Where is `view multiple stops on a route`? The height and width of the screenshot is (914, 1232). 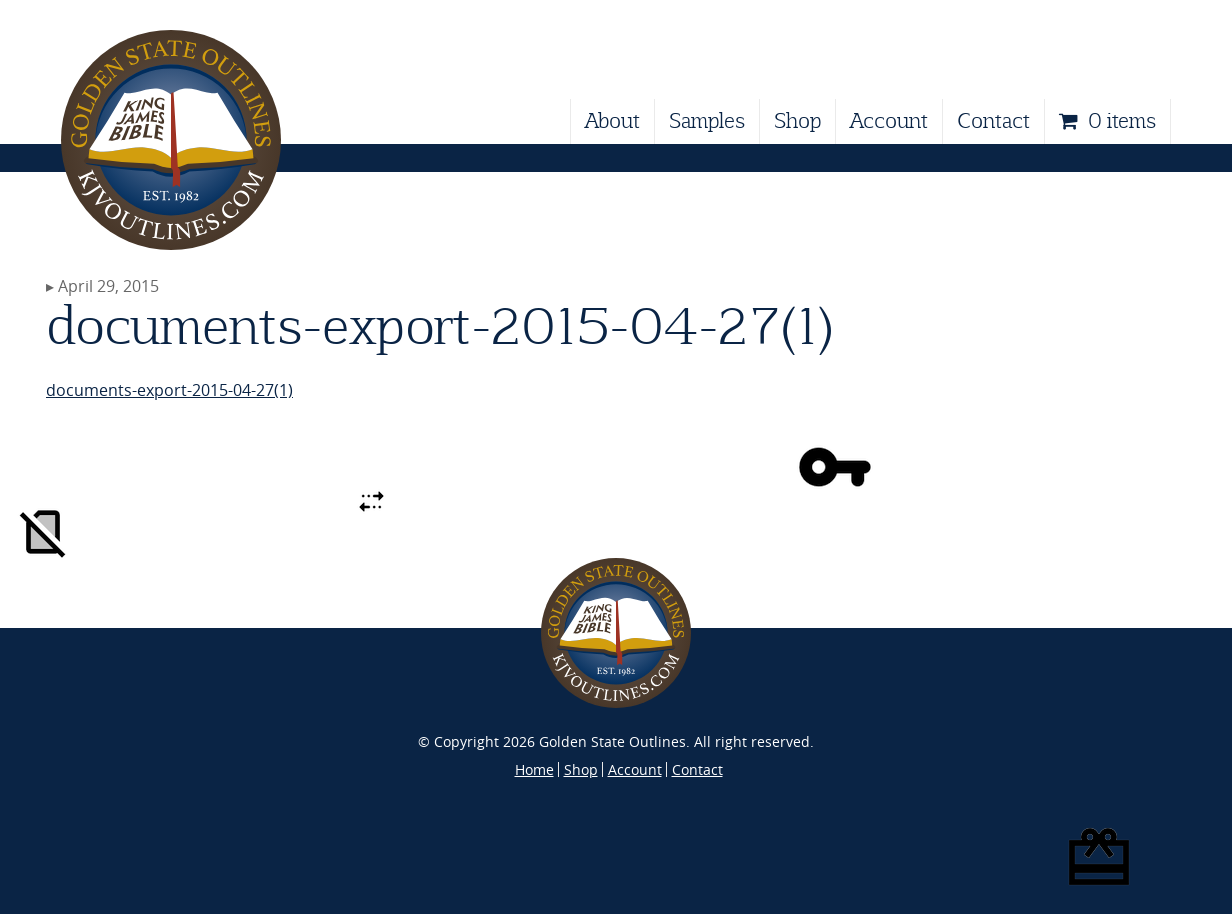 view multiple stops on a route is located at coordinates (371, 501).